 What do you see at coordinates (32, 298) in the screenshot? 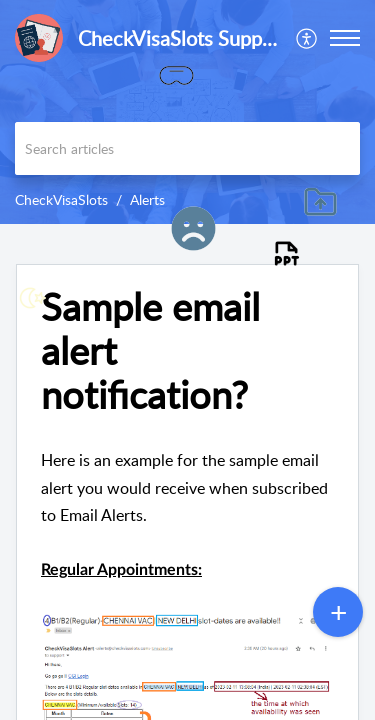
I see `indicates Islamic religious content or features` at bounding box center [32, 298].